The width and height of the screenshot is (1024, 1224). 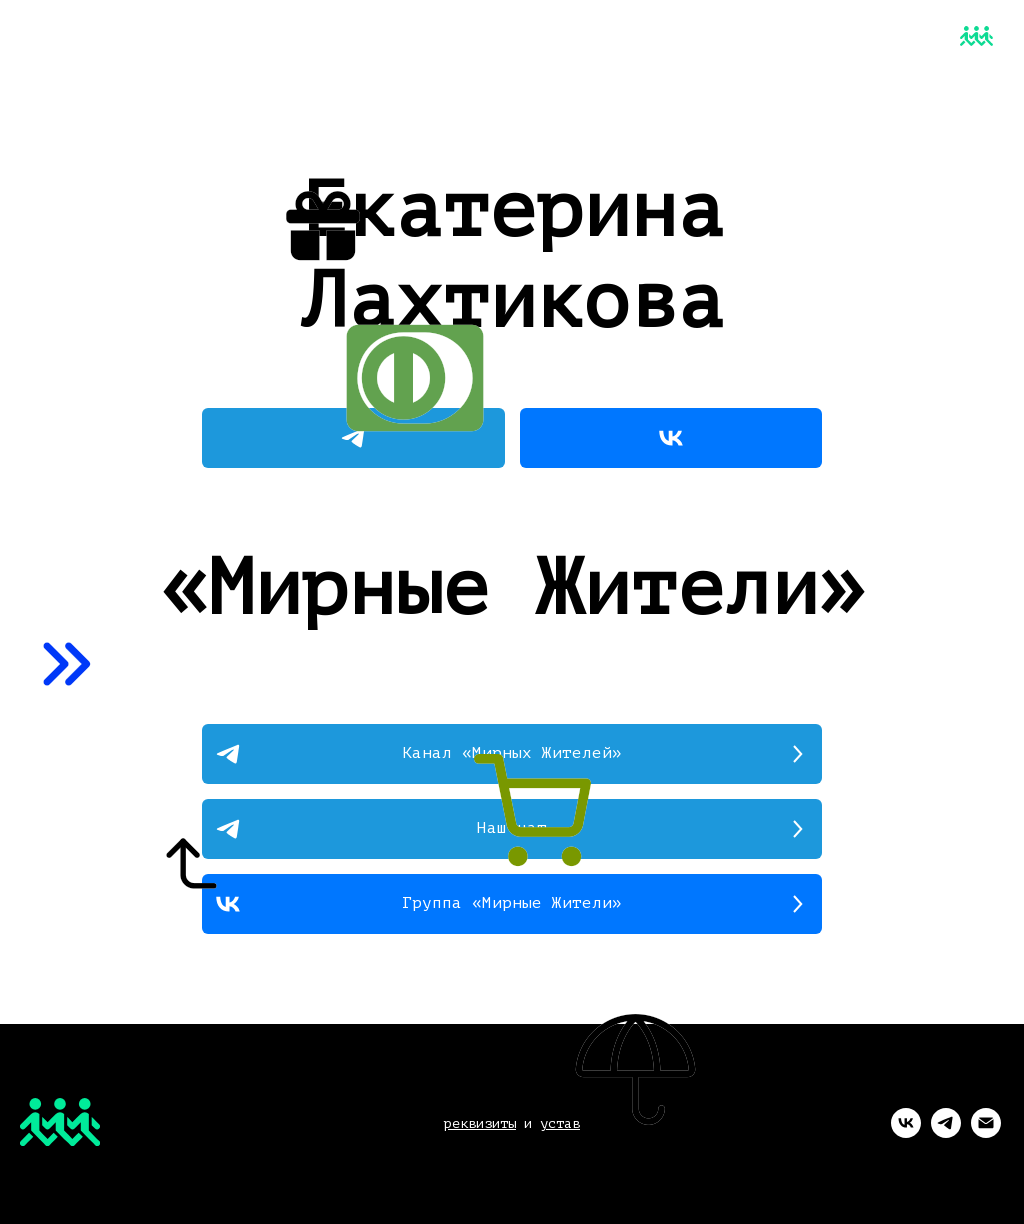 I want to click on view your shopping cart, so click(x=532, y=812).